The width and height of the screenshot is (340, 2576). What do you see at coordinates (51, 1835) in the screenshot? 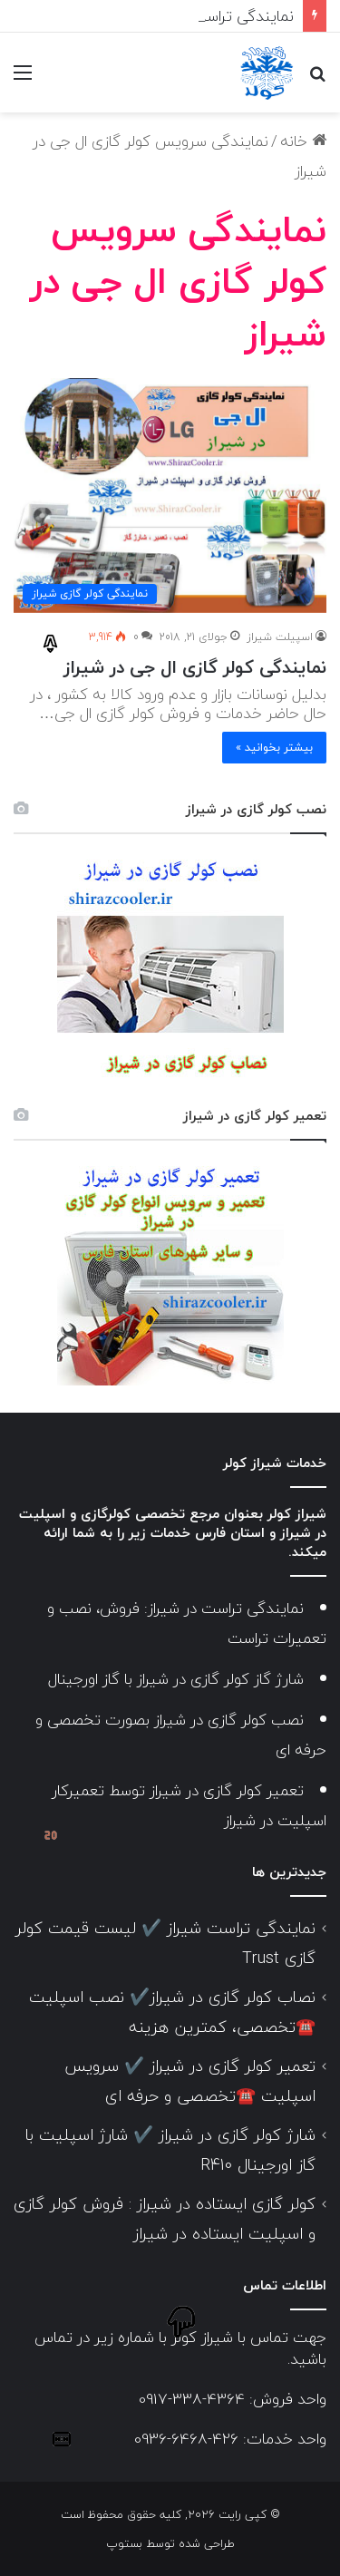
I see `indicates 20 items or notifications` at bounding box center [51, 1835].